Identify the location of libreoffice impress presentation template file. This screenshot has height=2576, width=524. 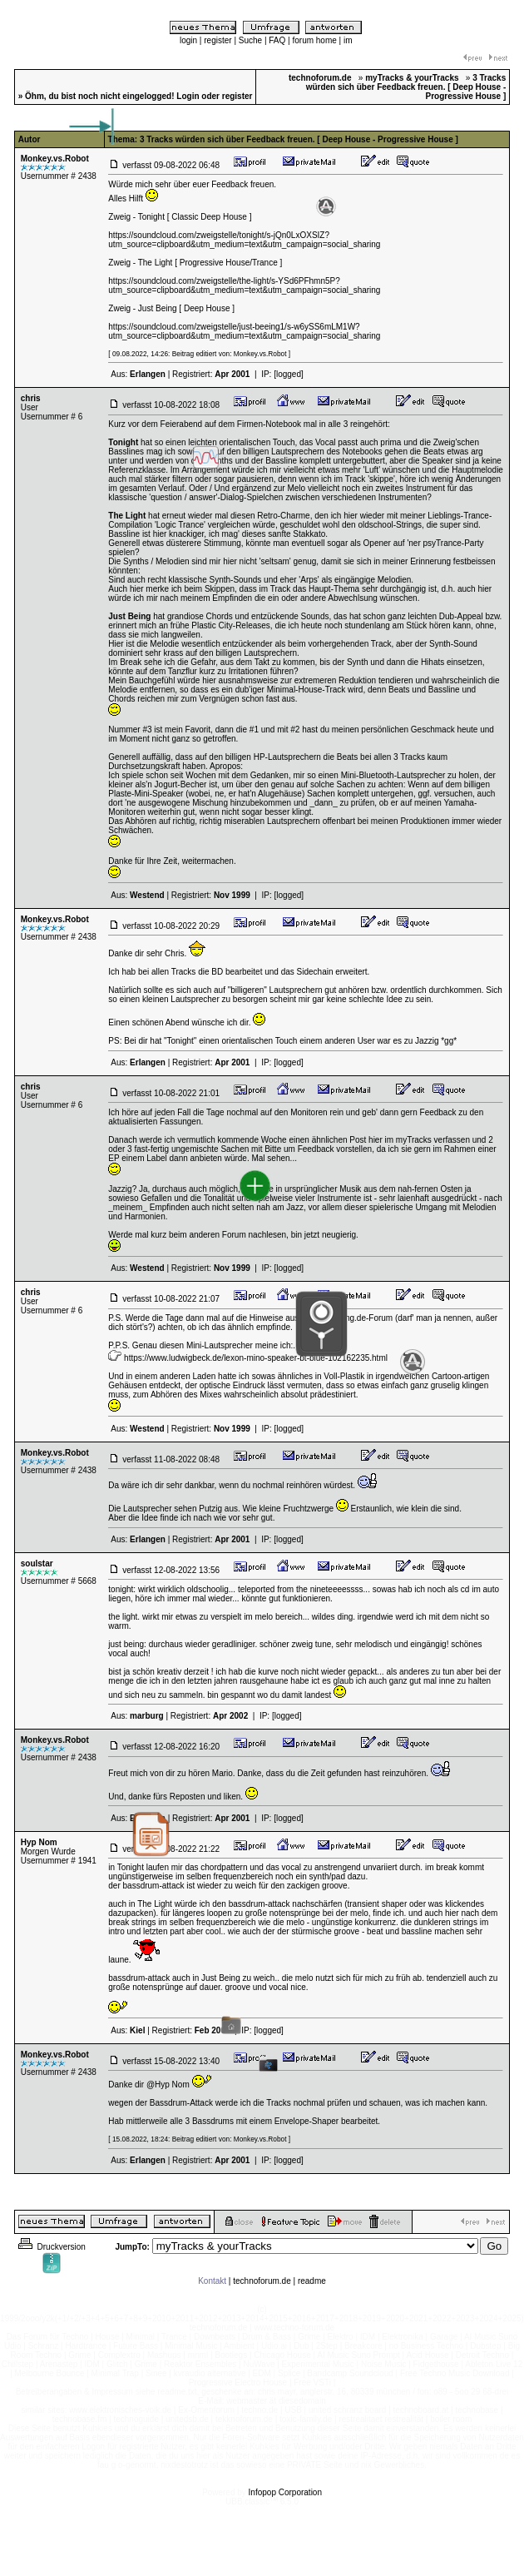
(151, 1834).